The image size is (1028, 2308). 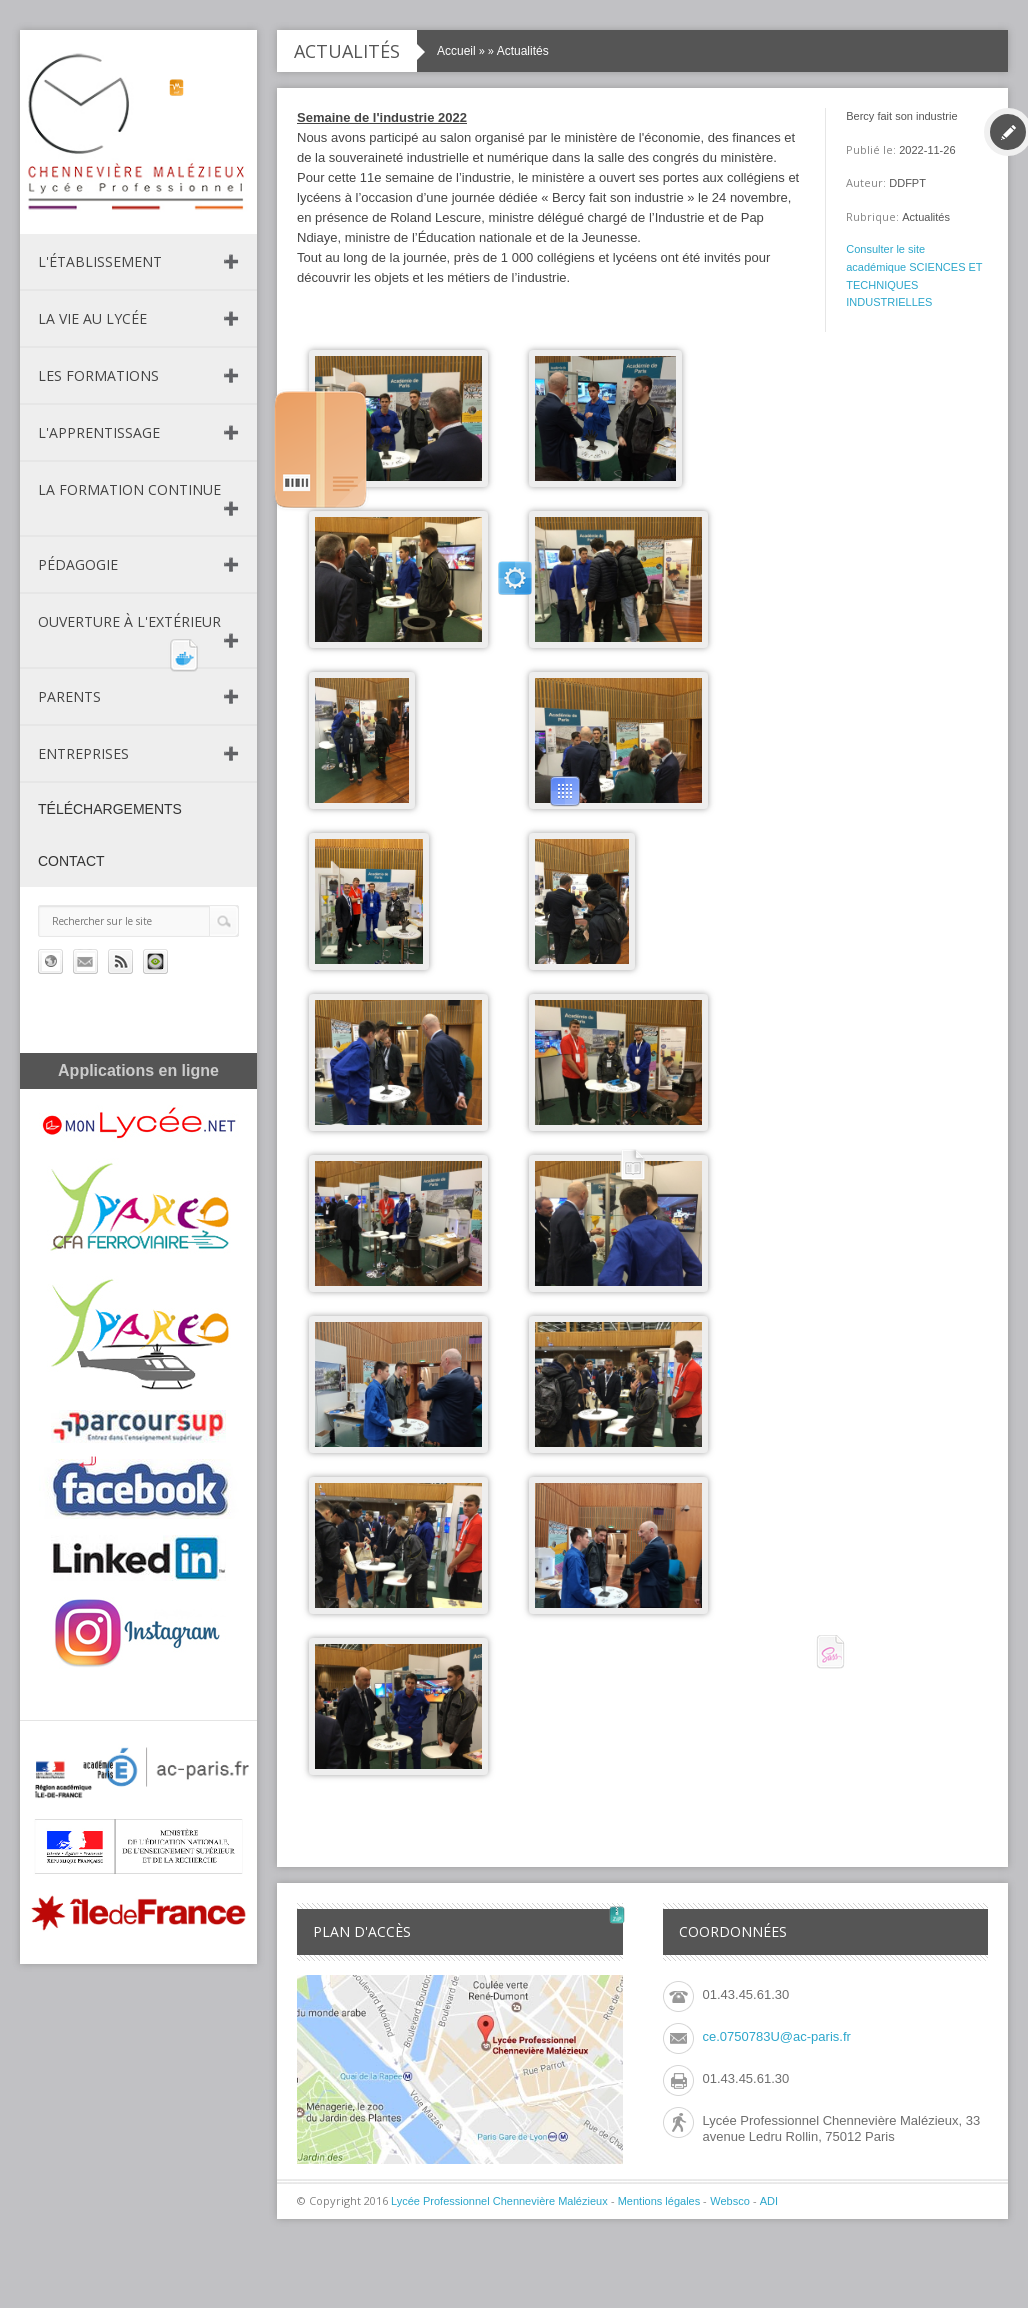 I want to click on windows executable file type indicator, so click(x=515, y=578).